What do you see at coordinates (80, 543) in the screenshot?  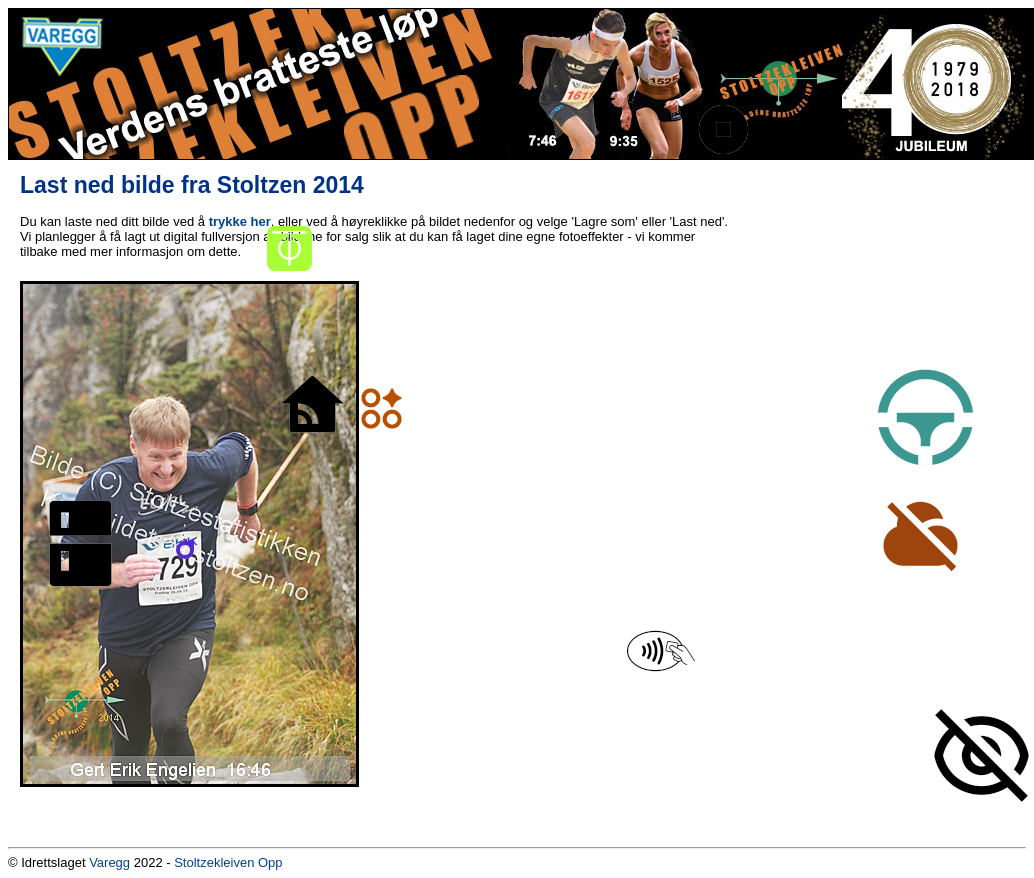 I see `access smart fridge controls` at bounding box center [80, 543].